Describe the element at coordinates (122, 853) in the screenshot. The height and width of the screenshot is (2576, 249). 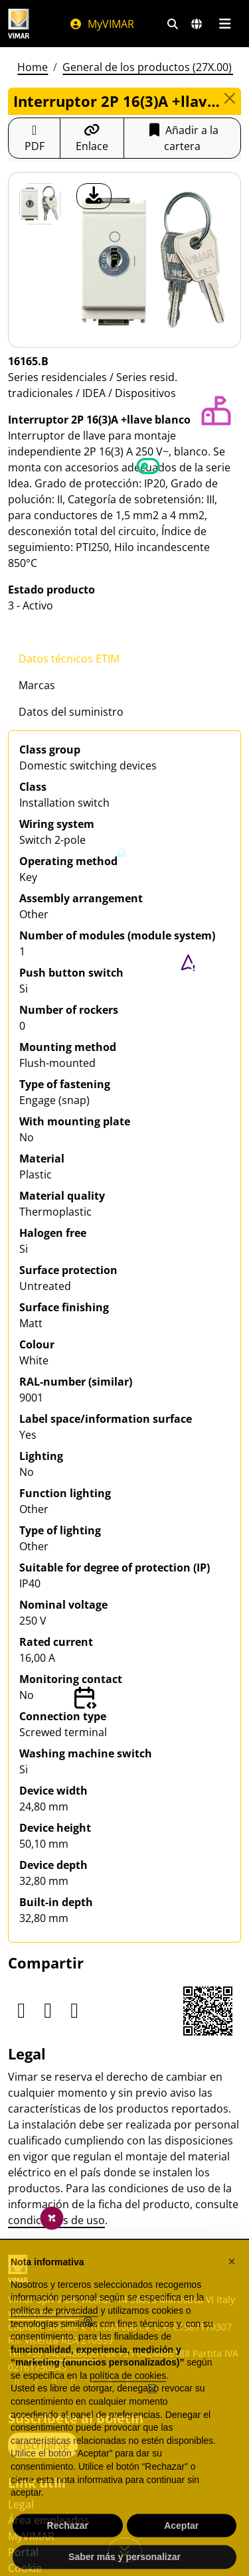
I see `view achievements or awards` at that location.